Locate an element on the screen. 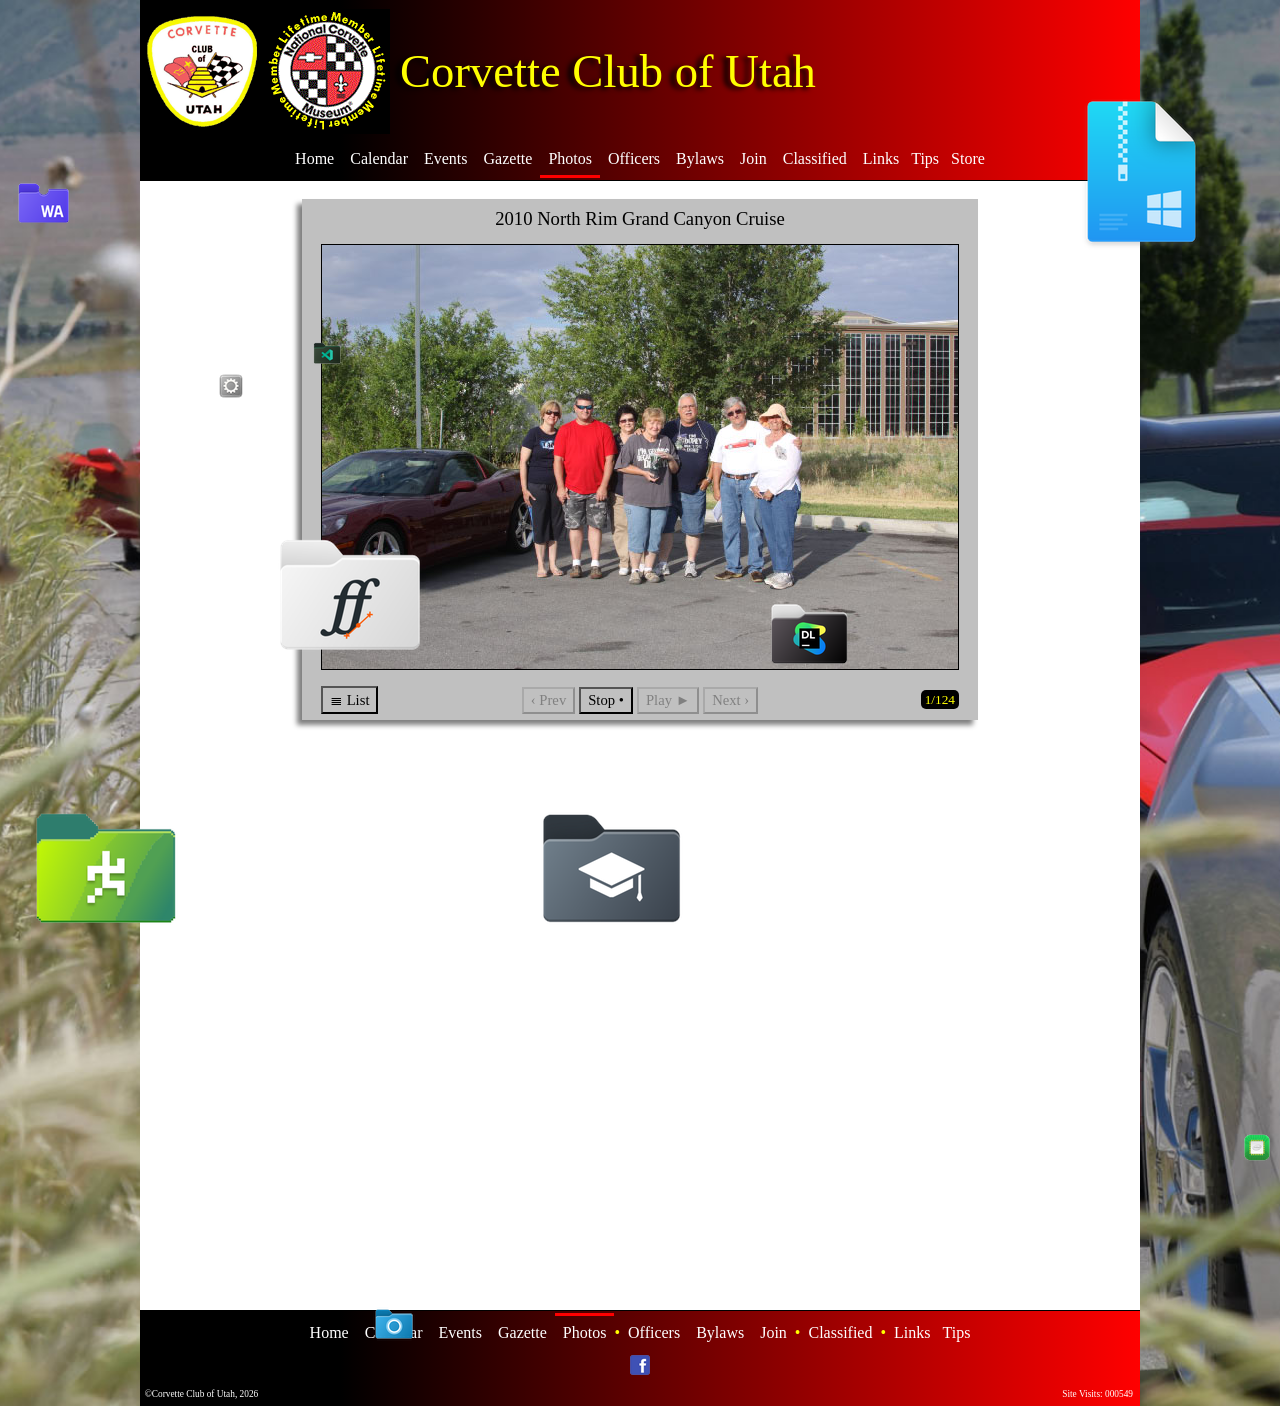  folder containing webassembly project files is located at coordinates (43, 204).